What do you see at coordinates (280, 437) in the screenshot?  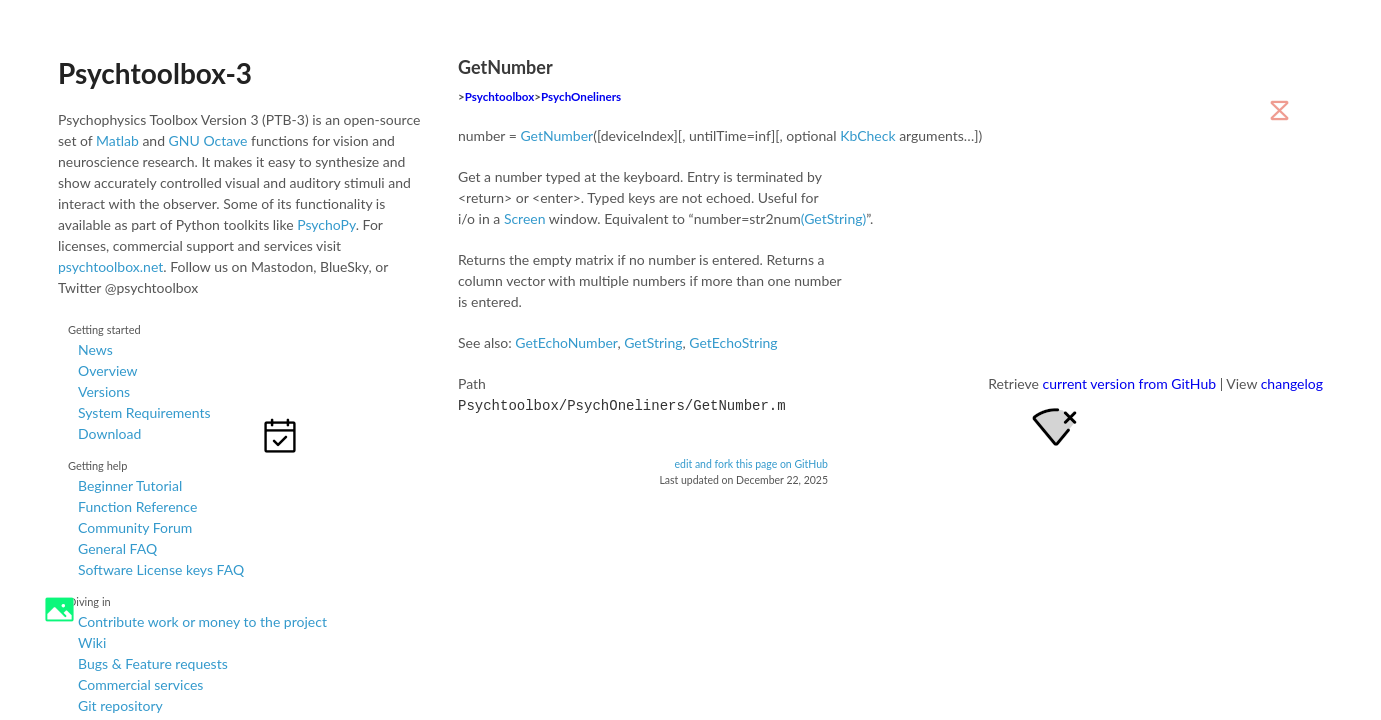 I see `confirm or complete a scheduled event` at bounding box center [280, 437].